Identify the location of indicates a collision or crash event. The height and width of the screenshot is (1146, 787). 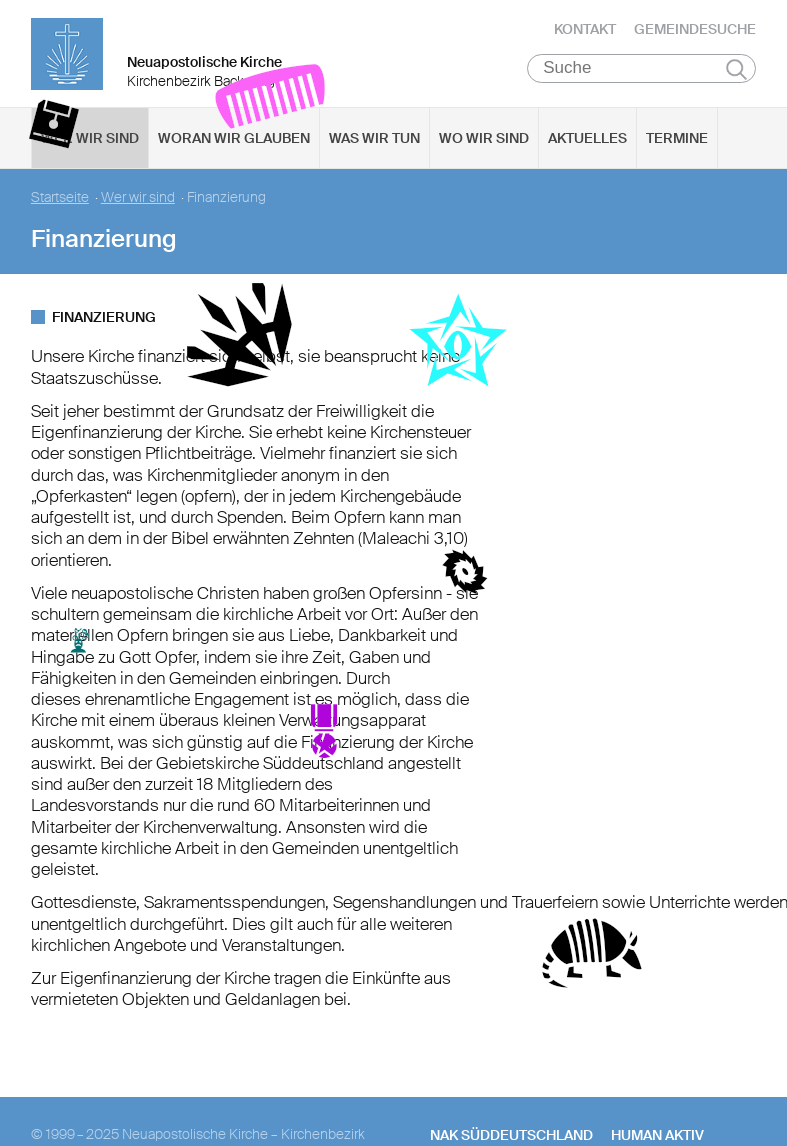
(240, 336).